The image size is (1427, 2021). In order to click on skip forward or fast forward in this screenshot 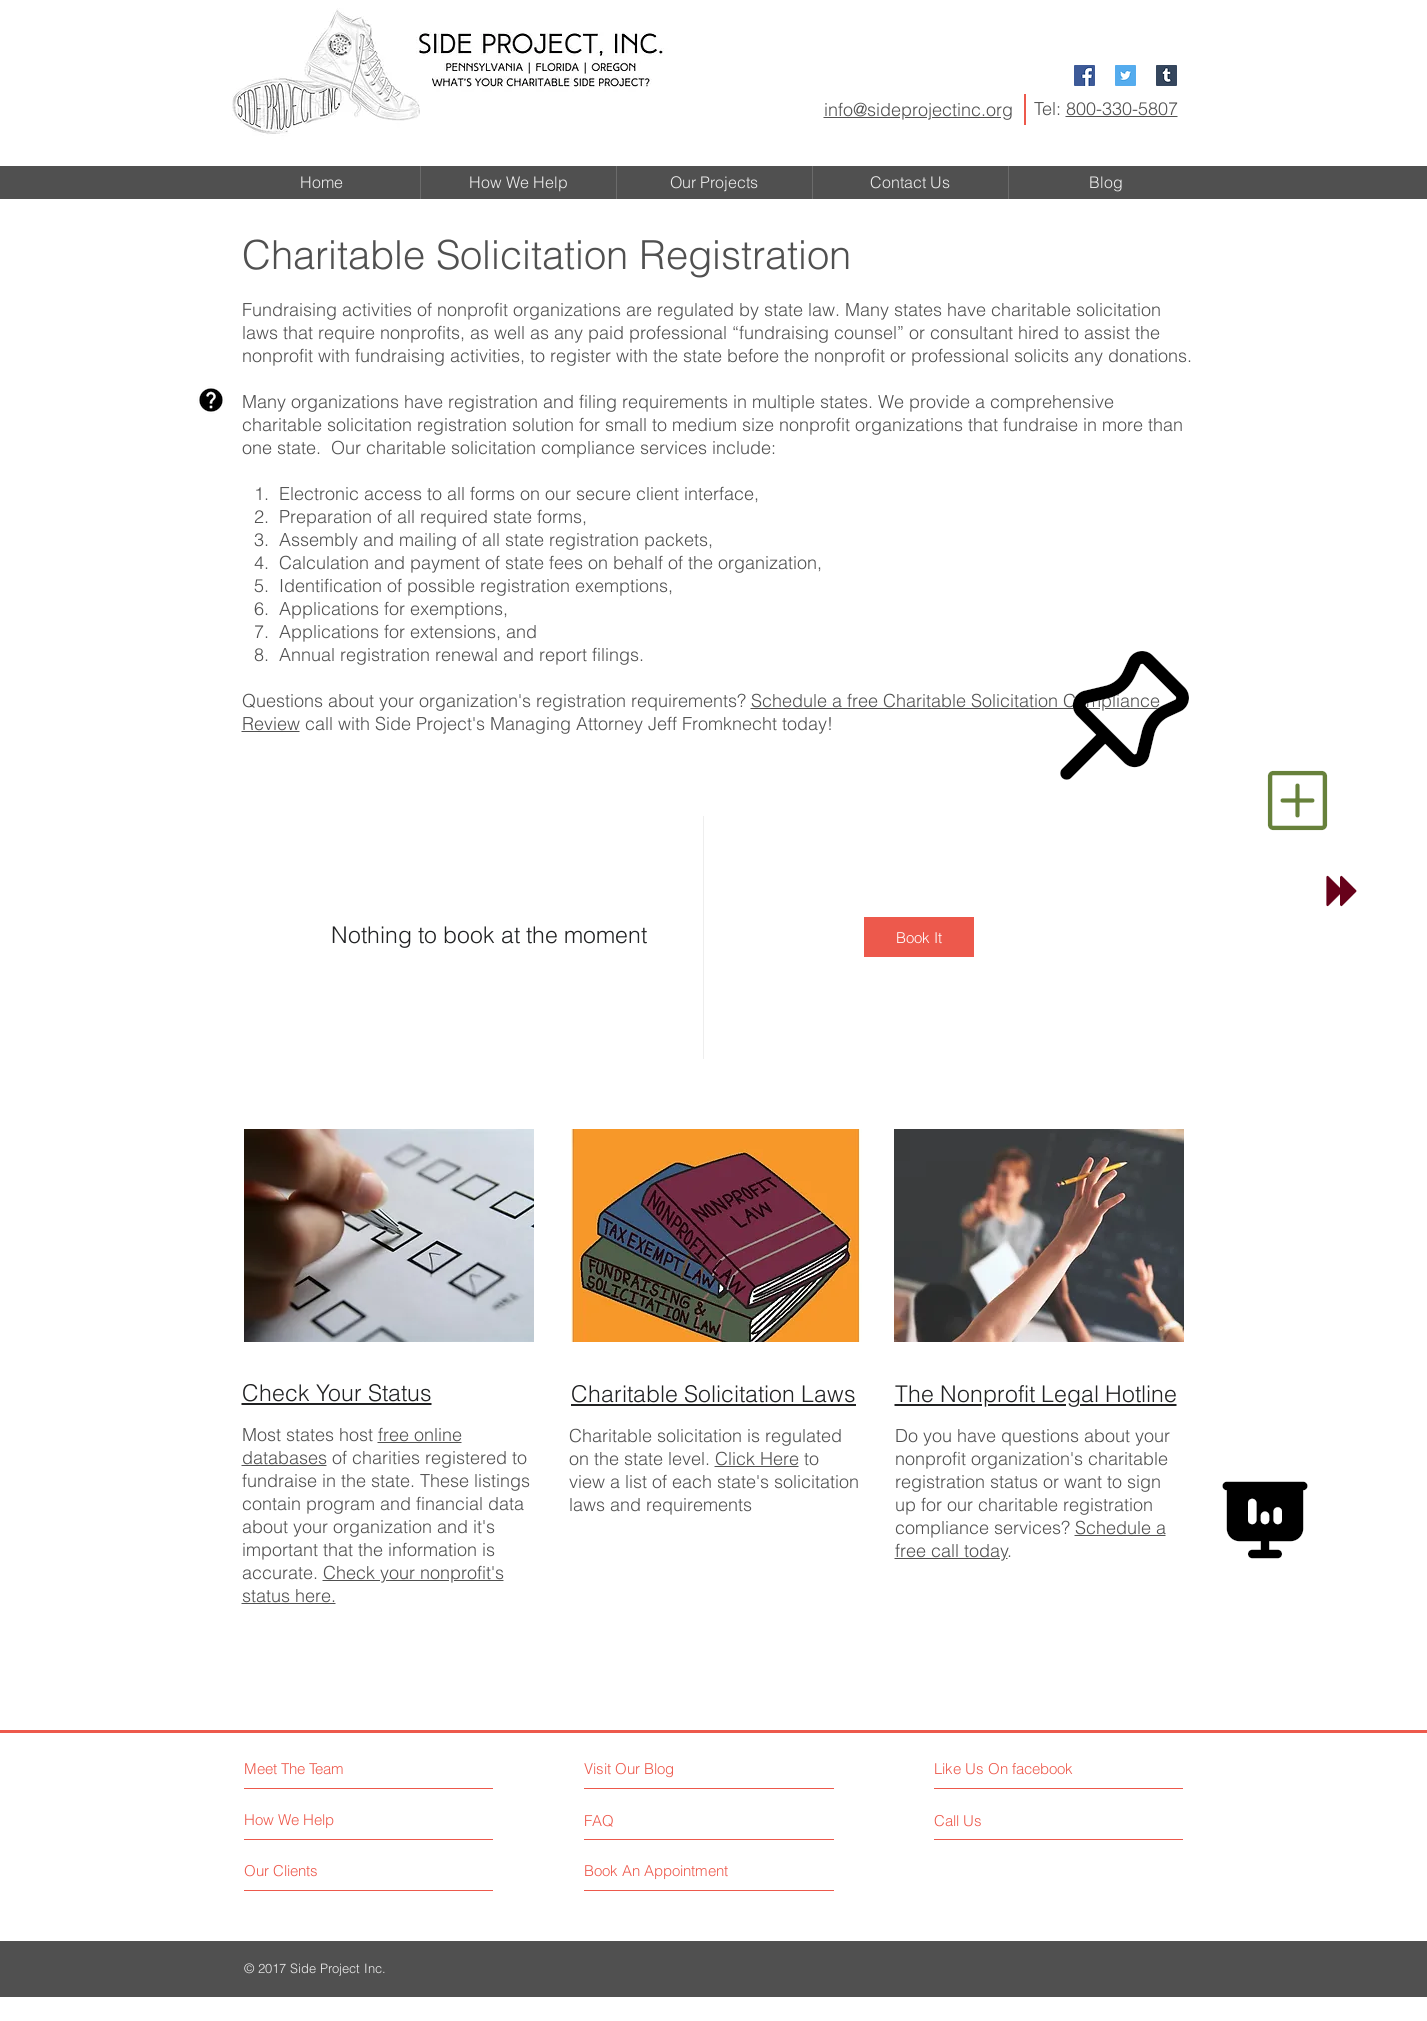, I will do `click(1340, 891)`.